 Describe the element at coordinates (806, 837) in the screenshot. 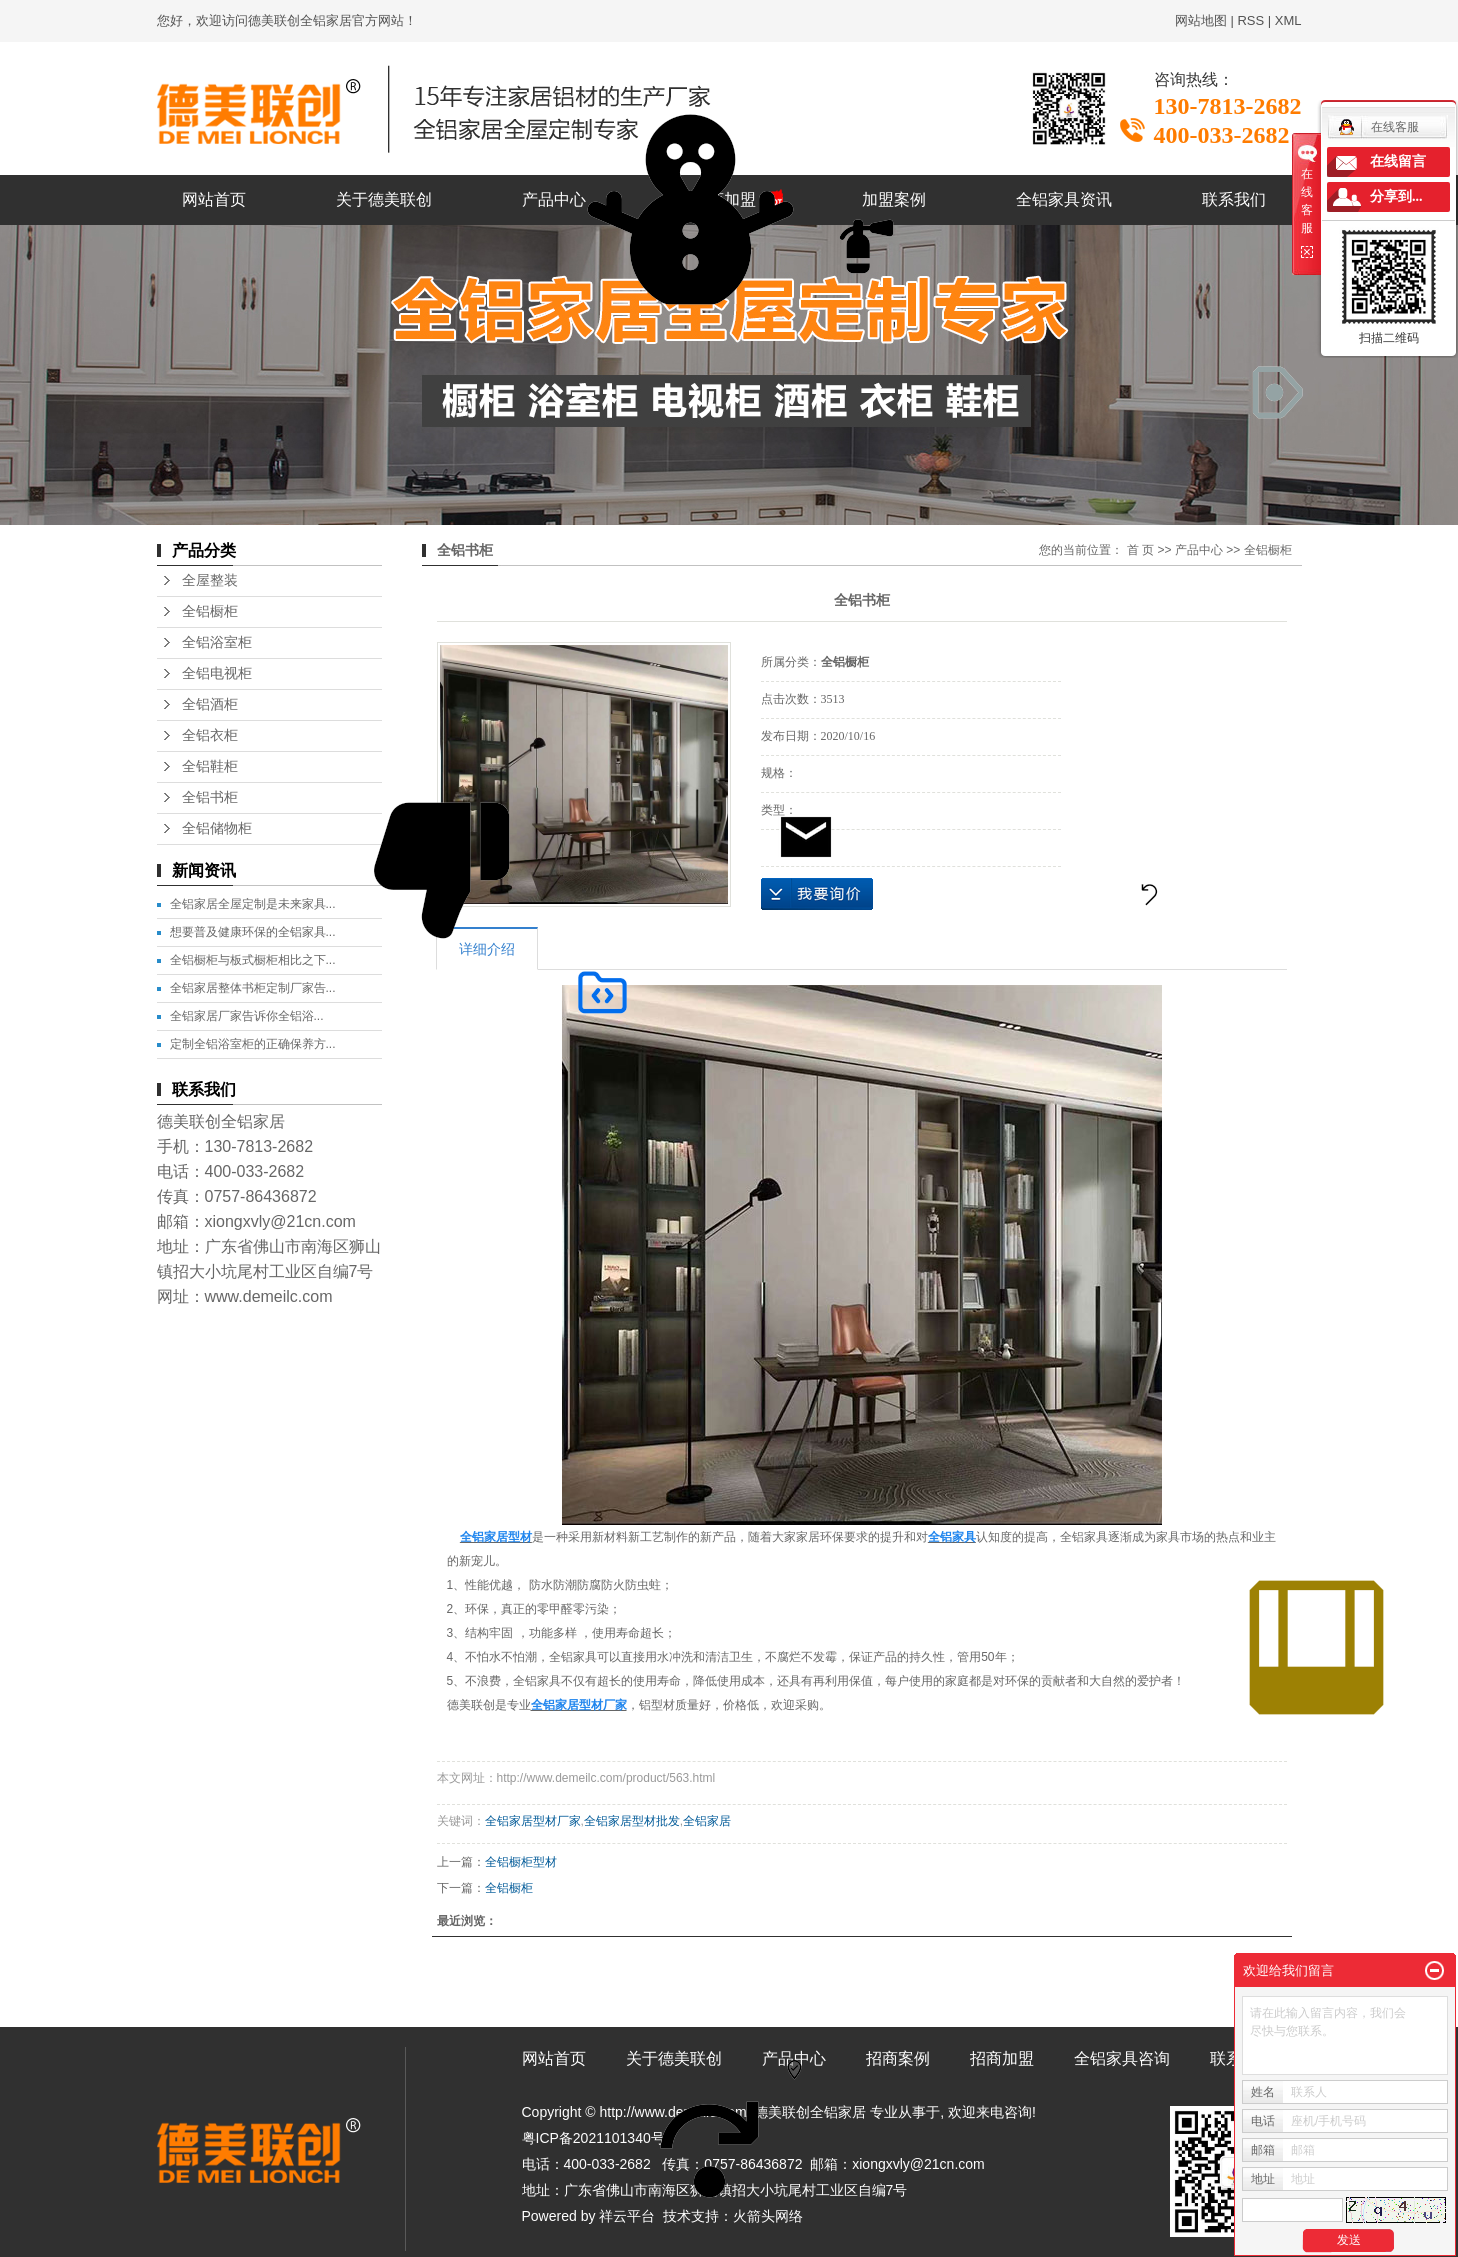

I see `access your email inbox` at that location.